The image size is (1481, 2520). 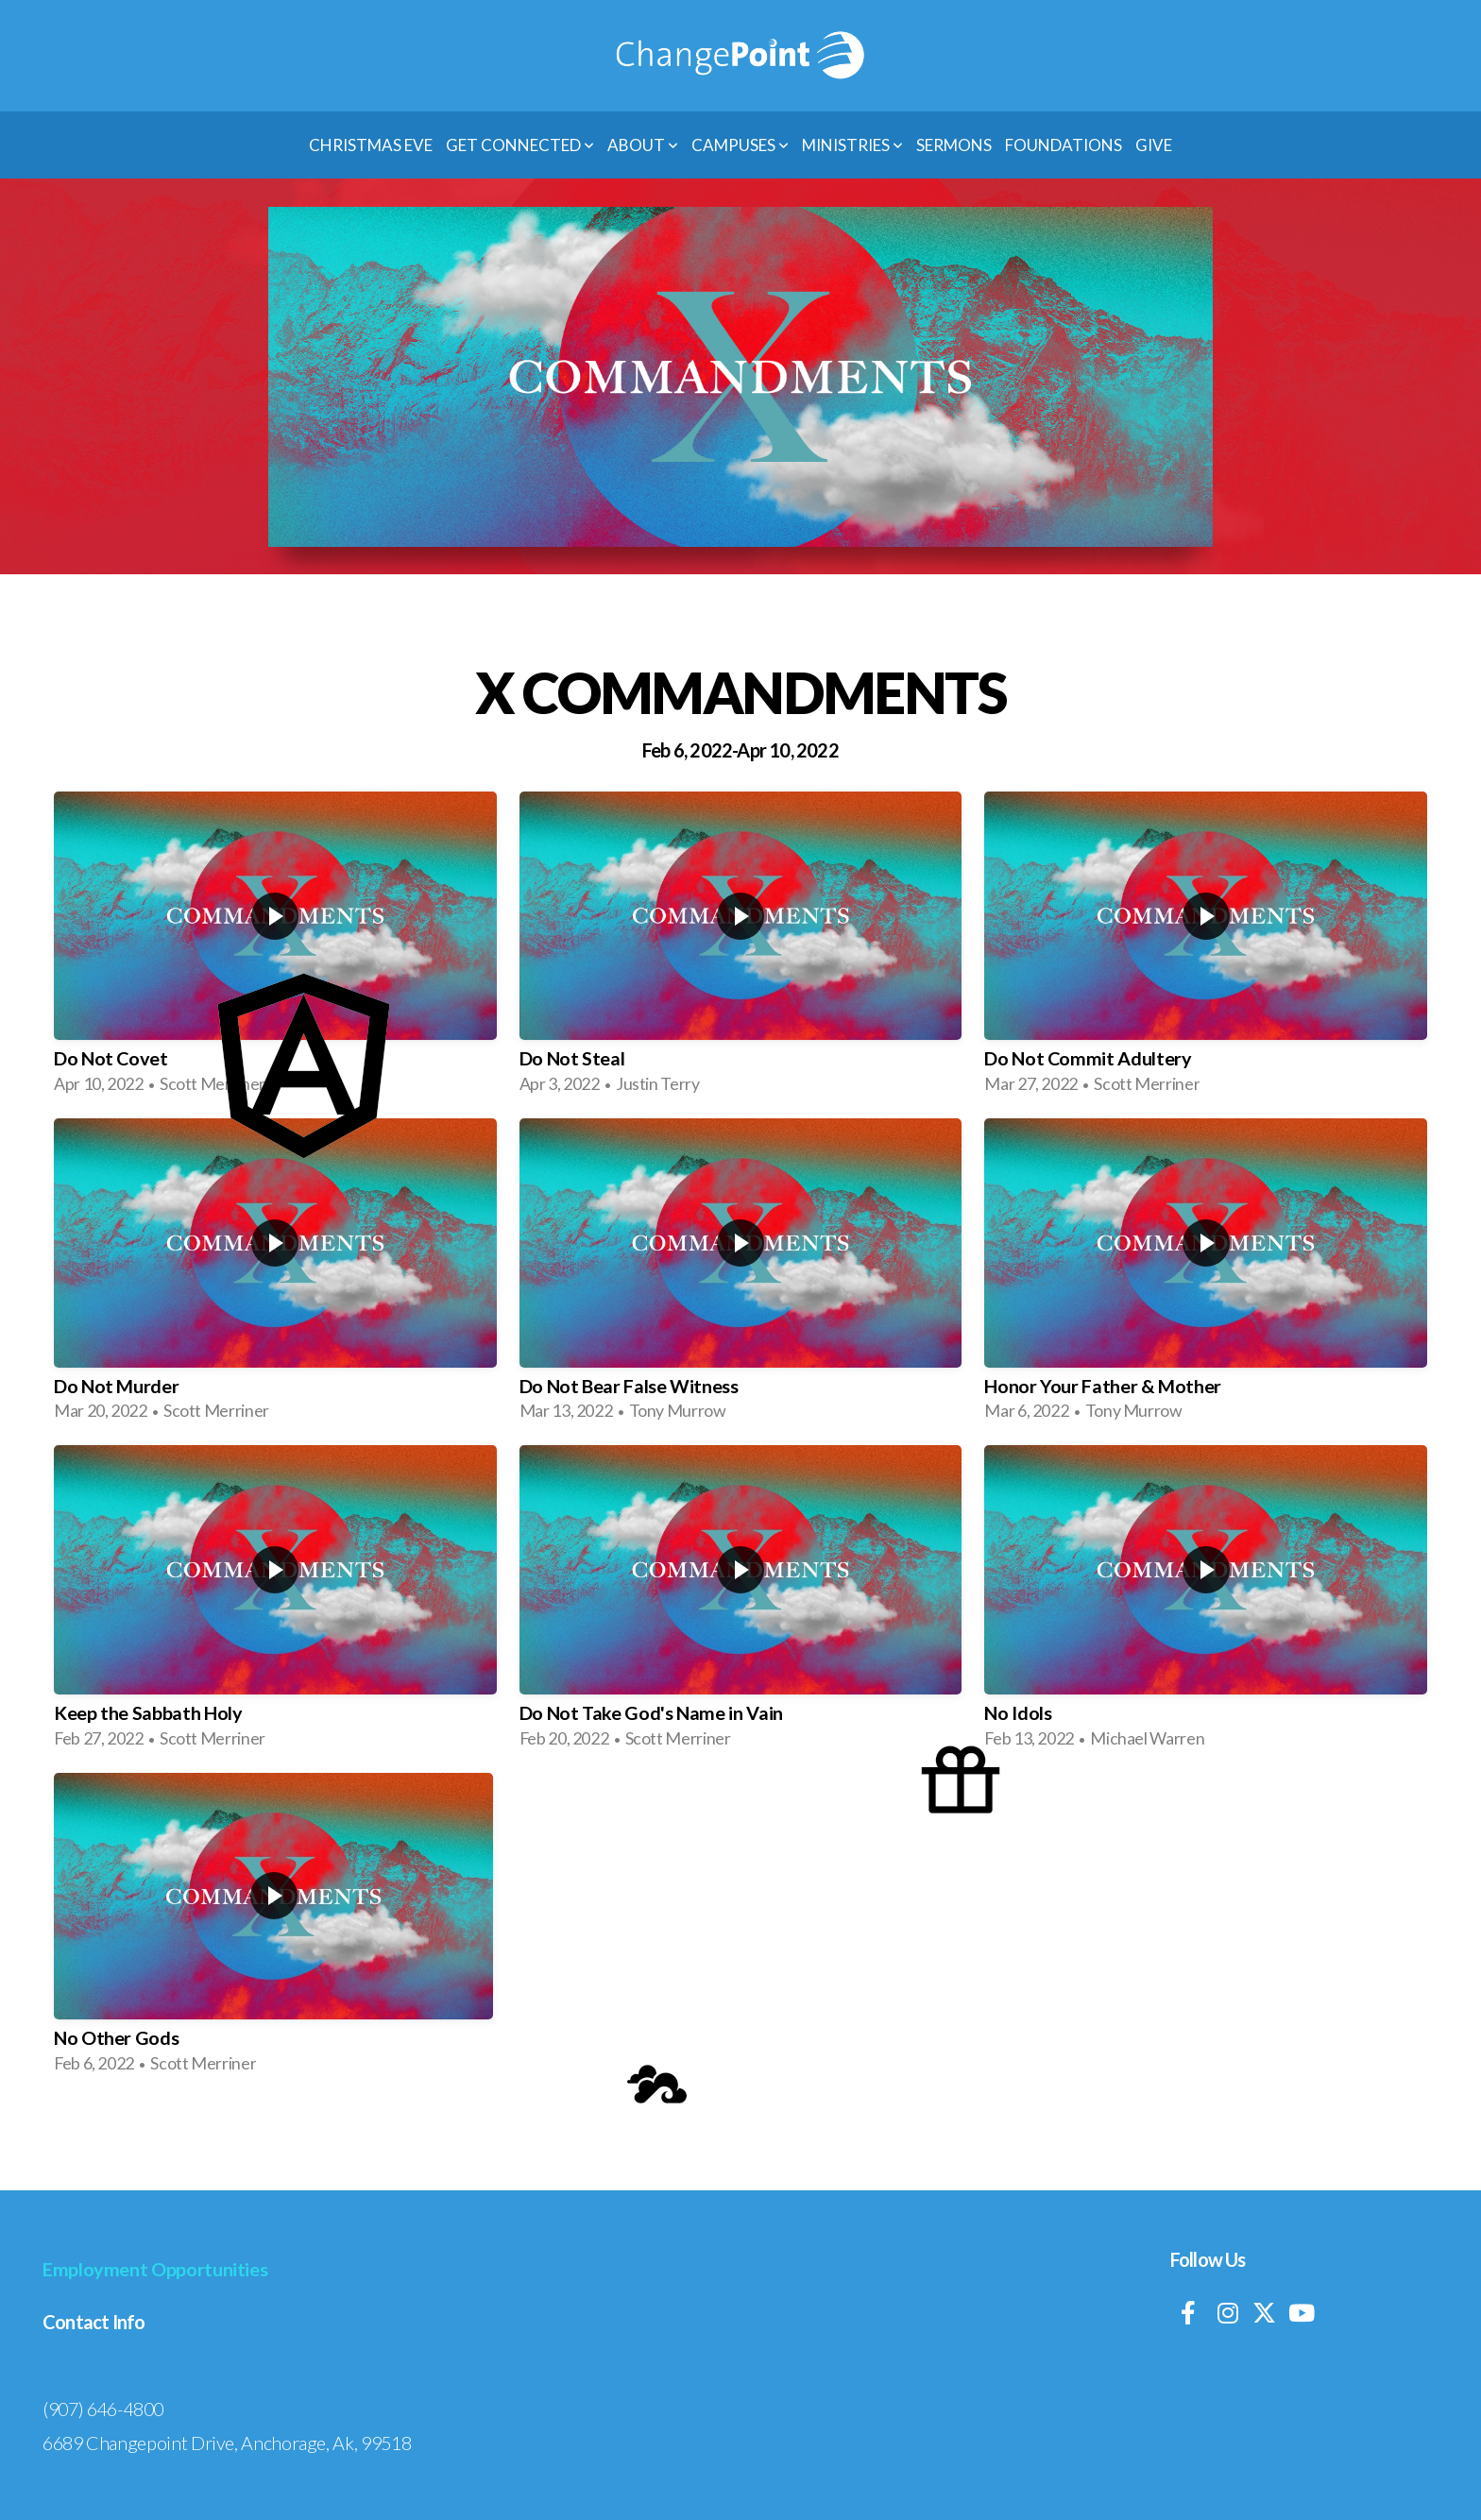 What do you see at coordinates (961, 1781) in the screenshot?
I see `view gifts or rewards` at bounding box center [961, 1781].